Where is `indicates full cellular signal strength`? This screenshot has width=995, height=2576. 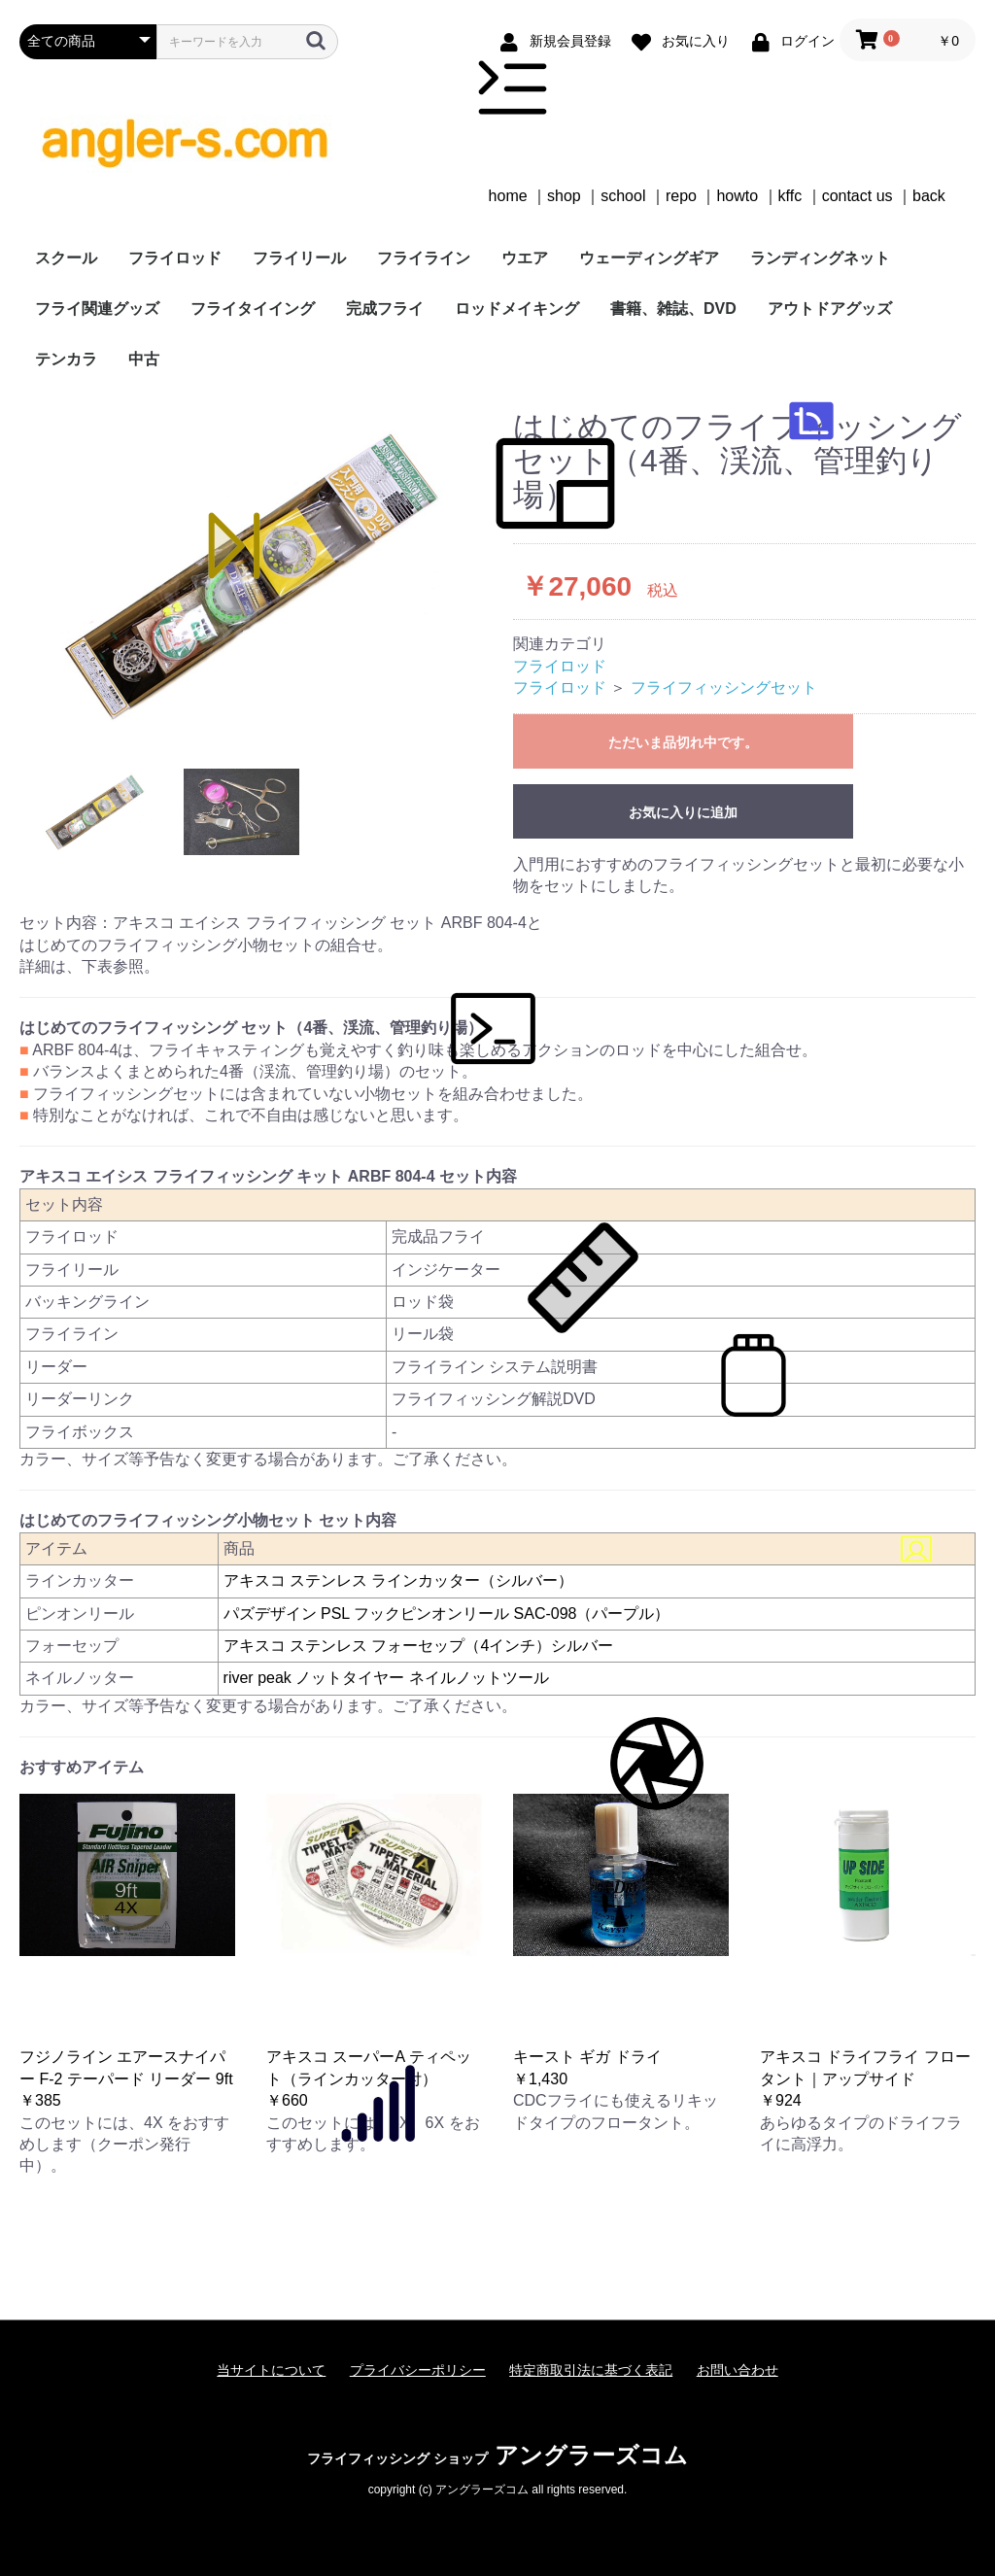 indicates full cellular signal strength is located at coordinates (381, 2108).